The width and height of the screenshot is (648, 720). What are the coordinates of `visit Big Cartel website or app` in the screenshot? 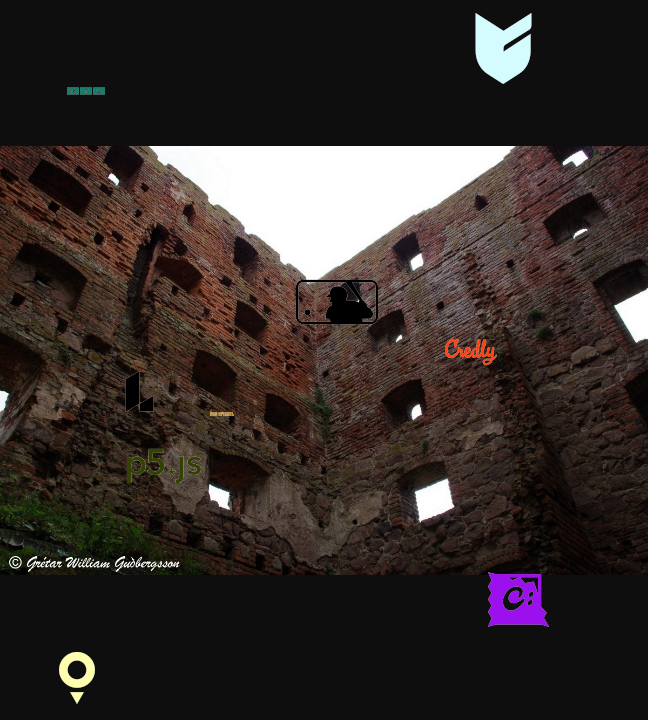 It's located at (503, 48).